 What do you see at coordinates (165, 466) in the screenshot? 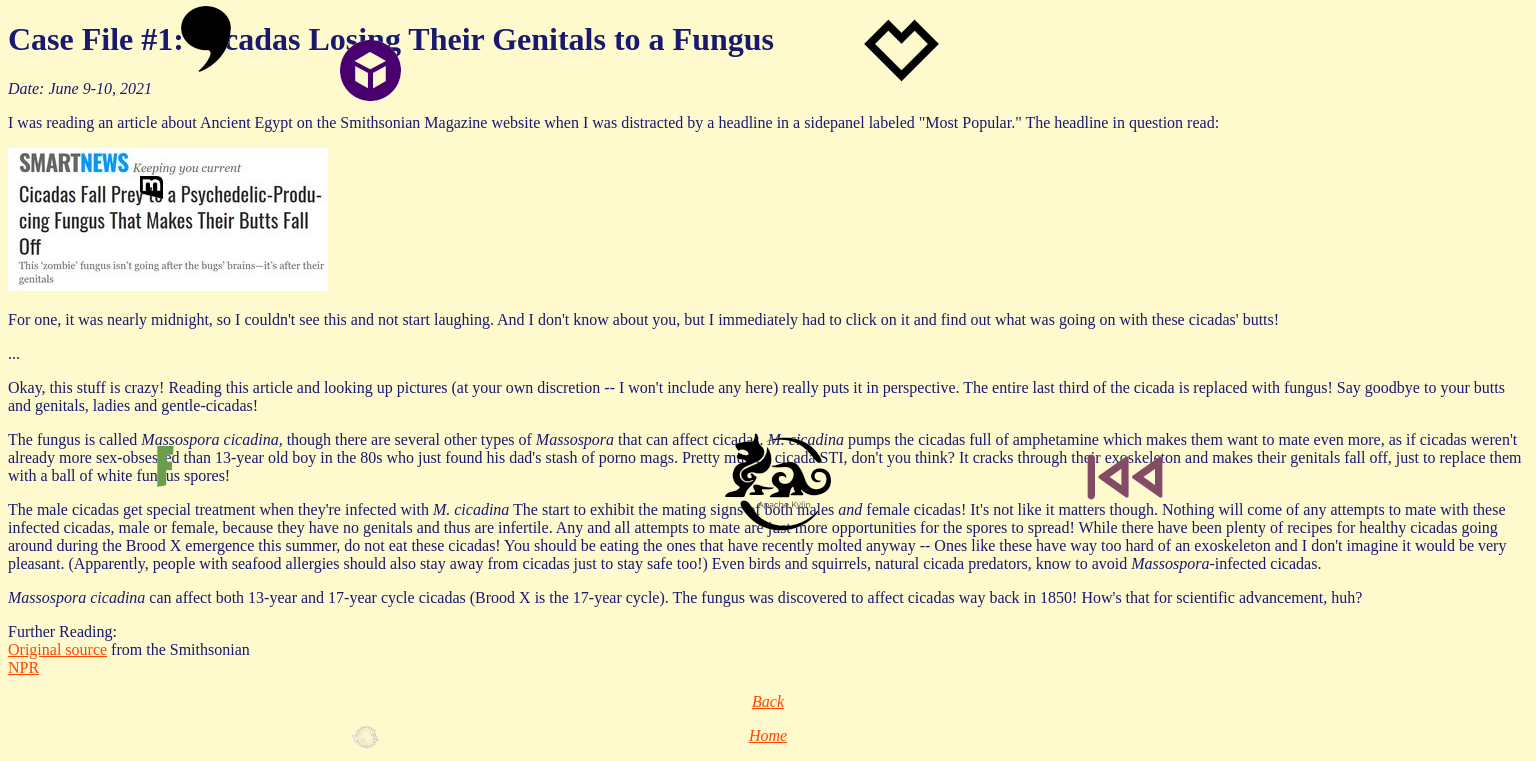
I see `launch fortnite game` at bounding box center [165, 466].